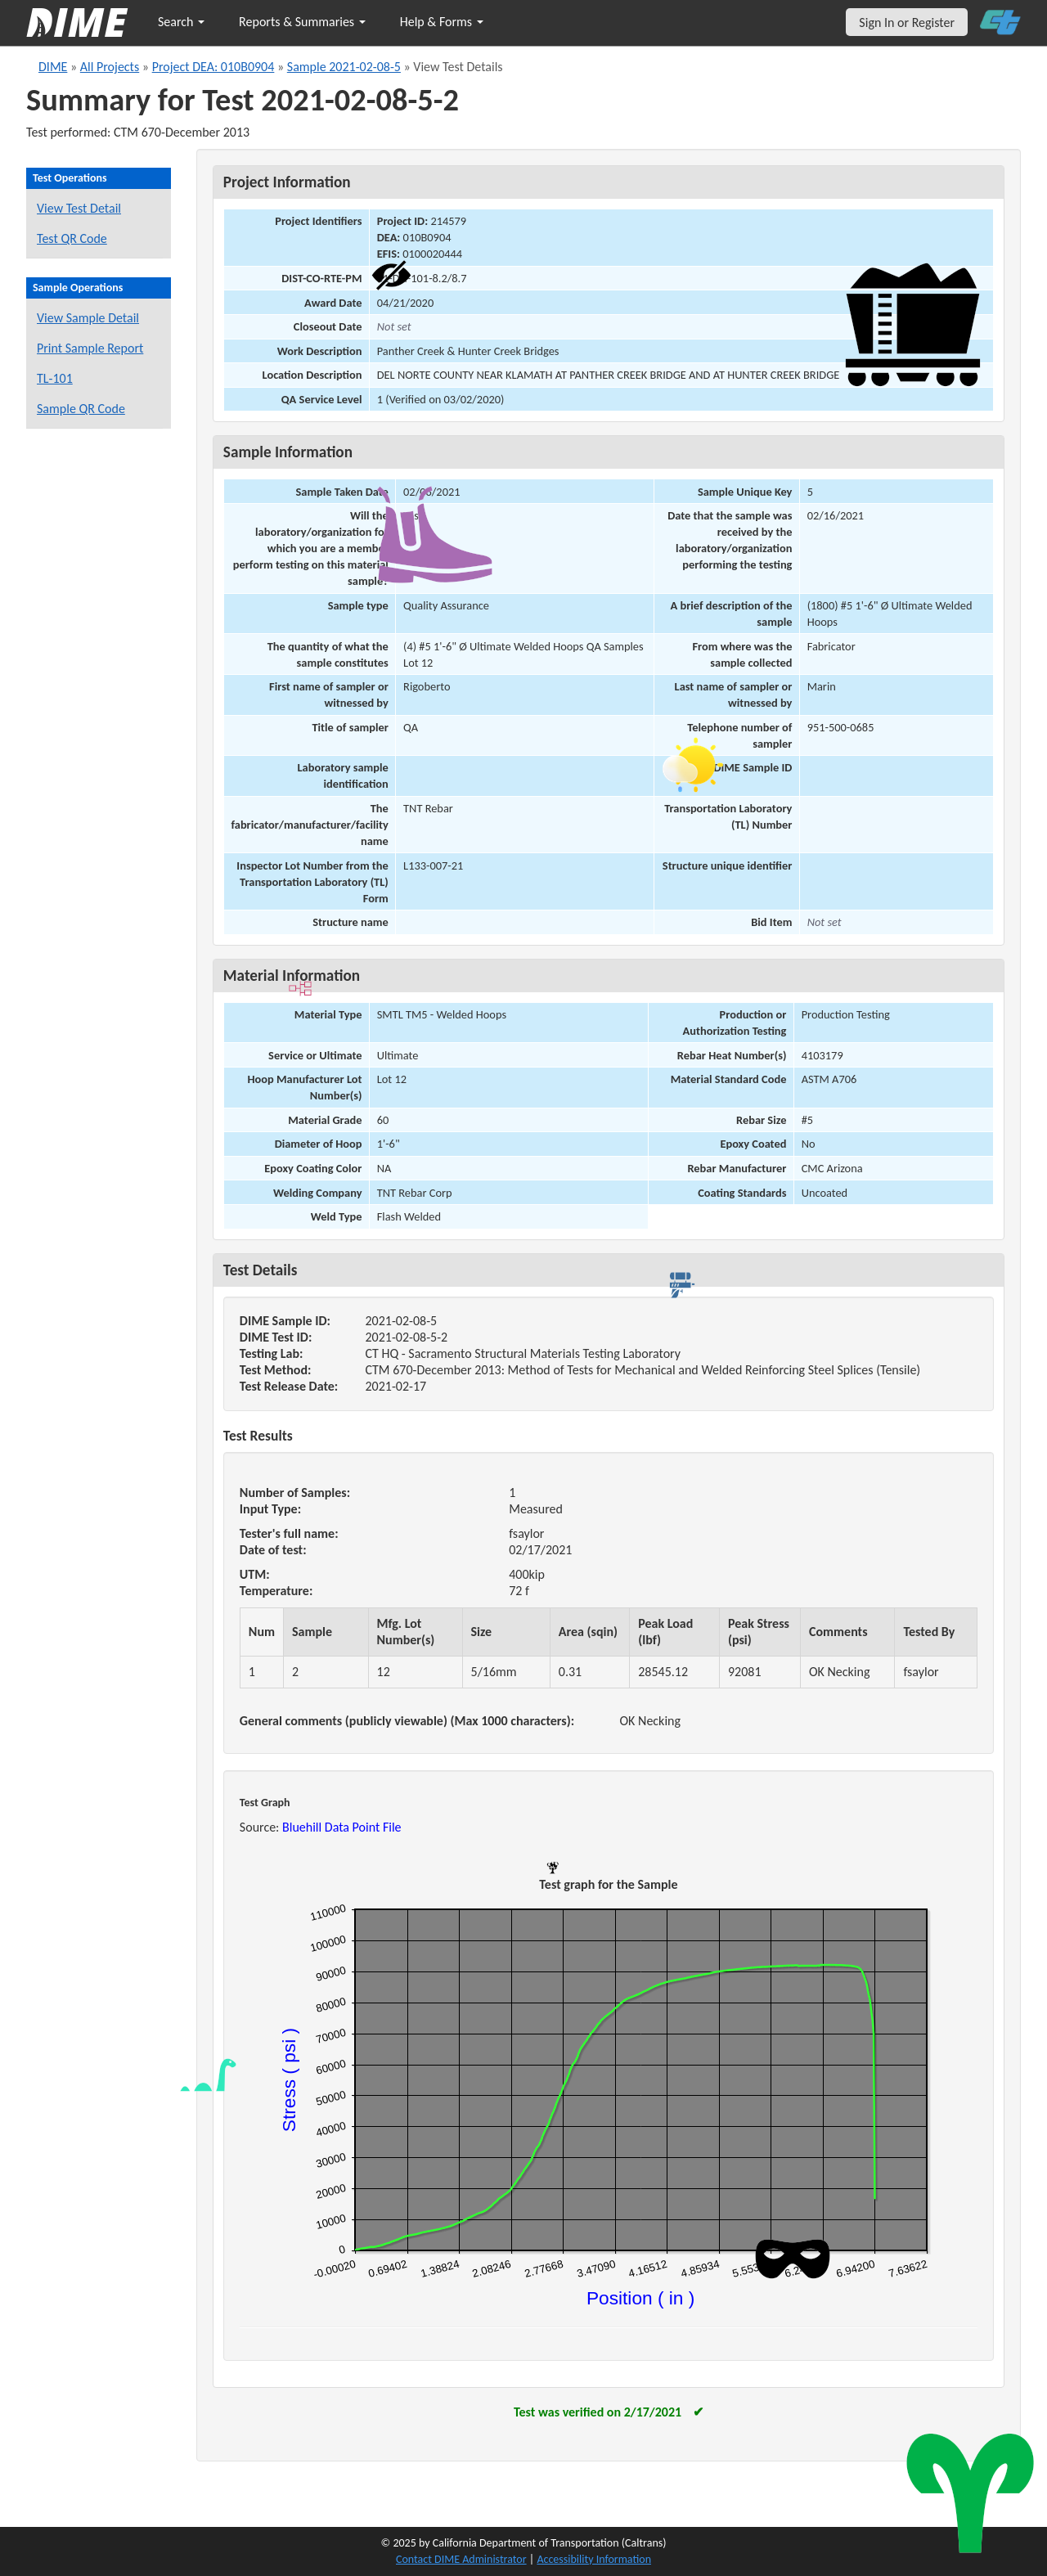 The height and width of the screenshot is (2576, 1047). I want to click on expand or collapse a hierarchical tree view, so click(300, 988).